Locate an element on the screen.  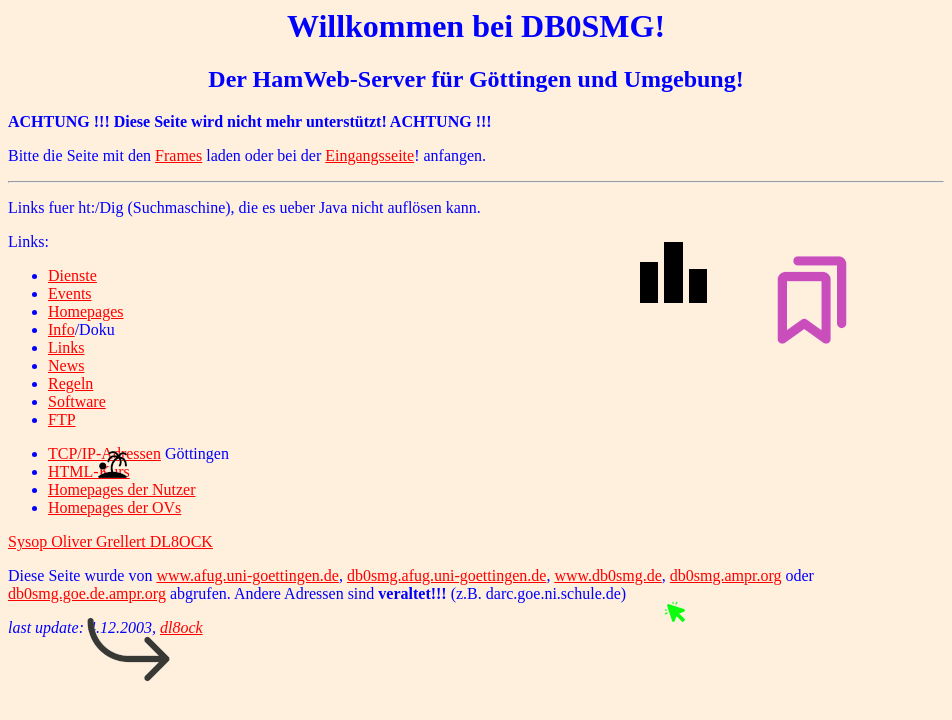
reply to a message is located at coordinates (128, 649).